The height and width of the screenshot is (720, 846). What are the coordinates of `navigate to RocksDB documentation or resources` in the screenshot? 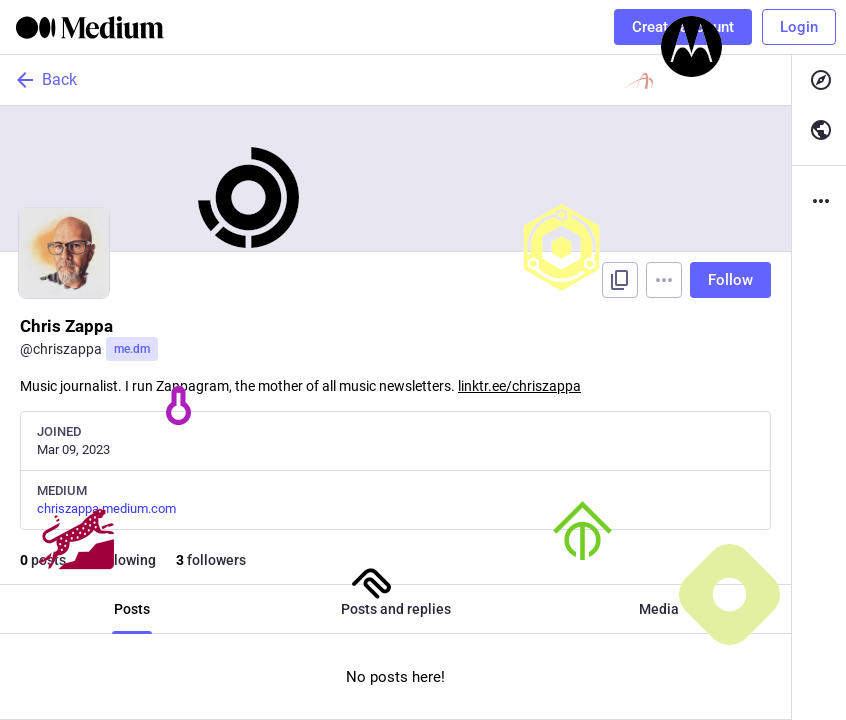 It's located at (76, 539).